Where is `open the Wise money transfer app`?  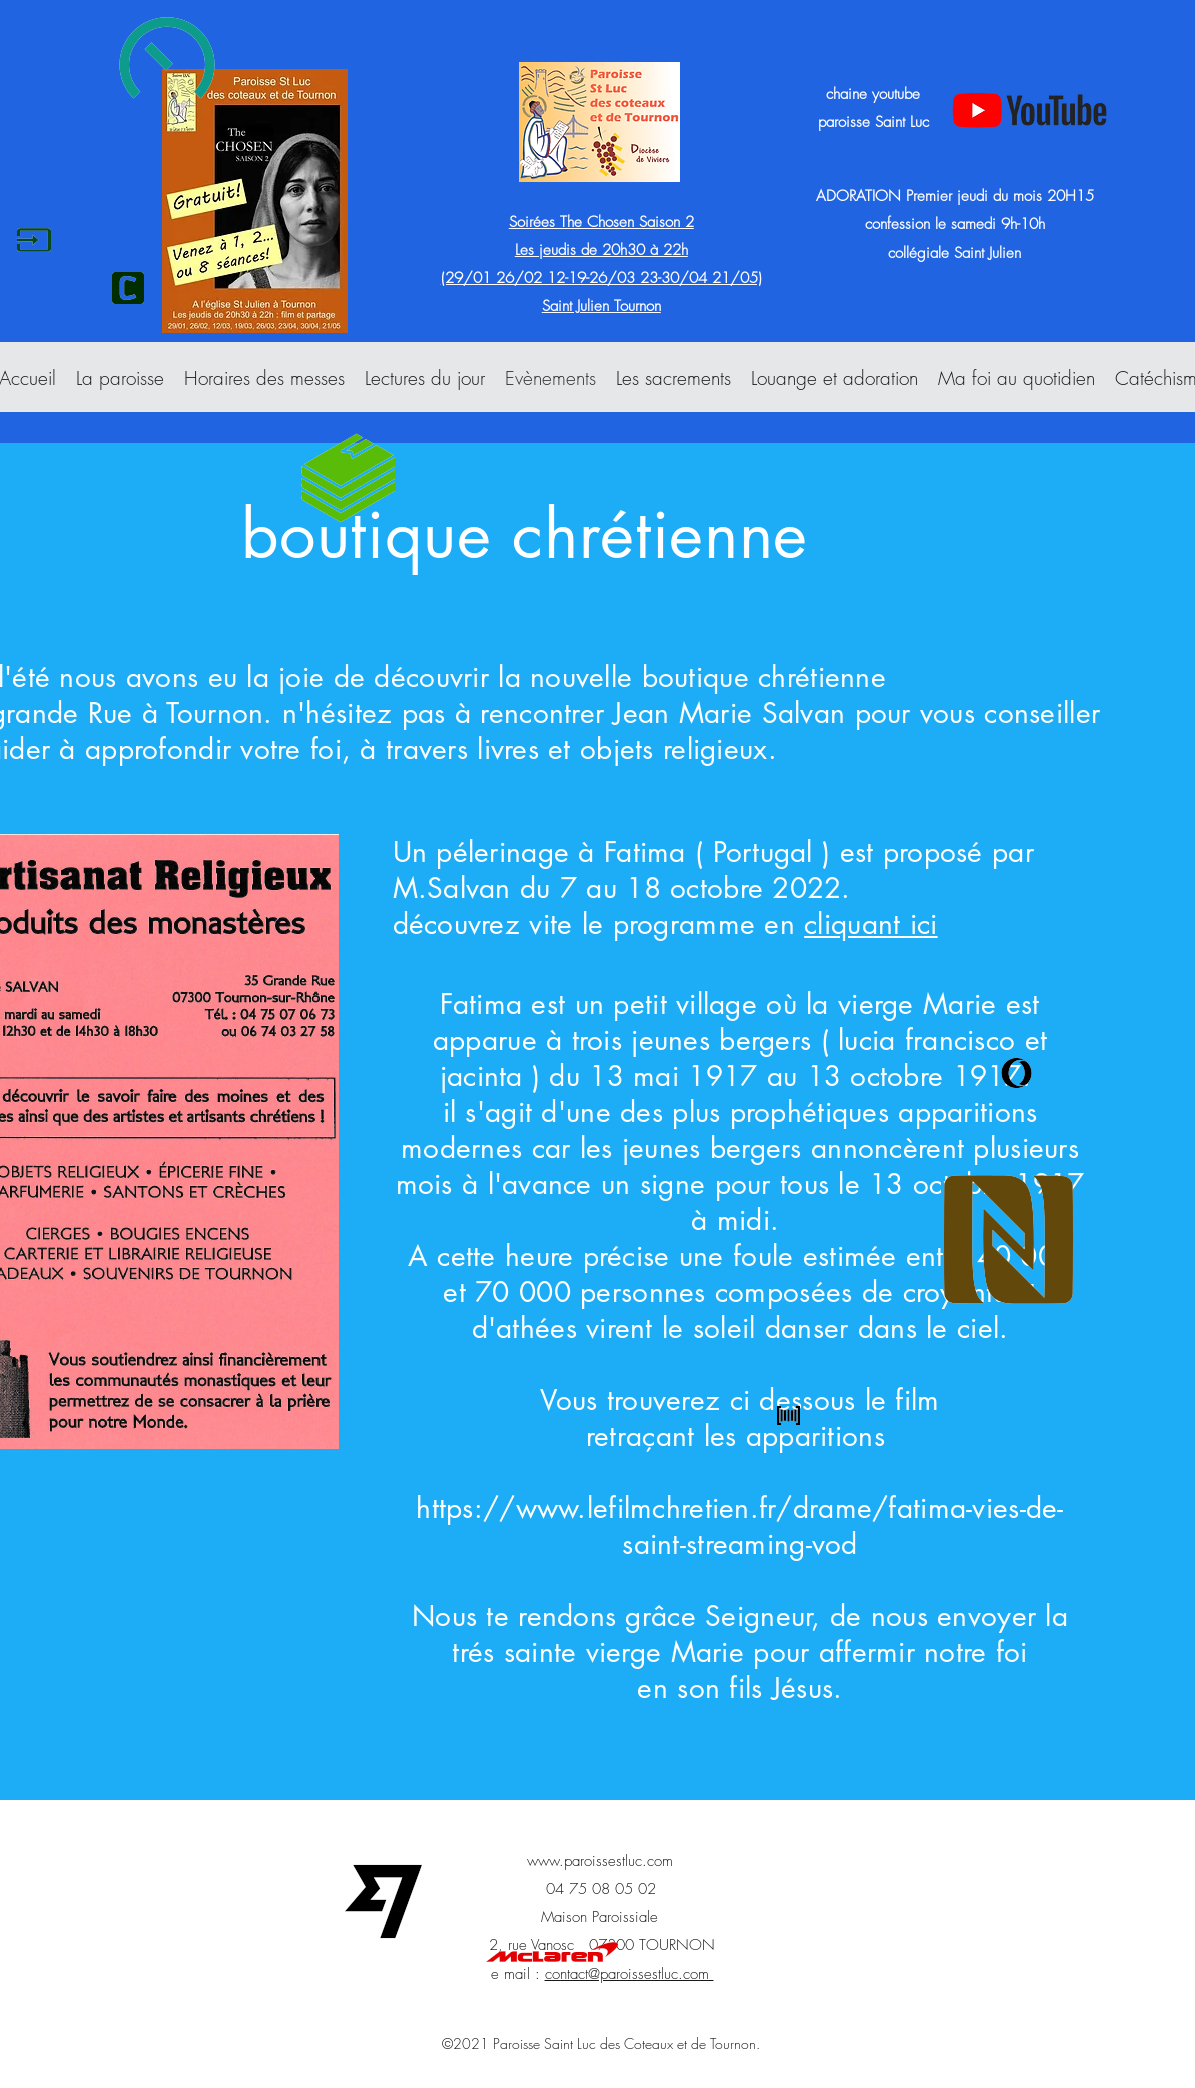
open the Wise money transfer app is located at coordinates (383, 1901).